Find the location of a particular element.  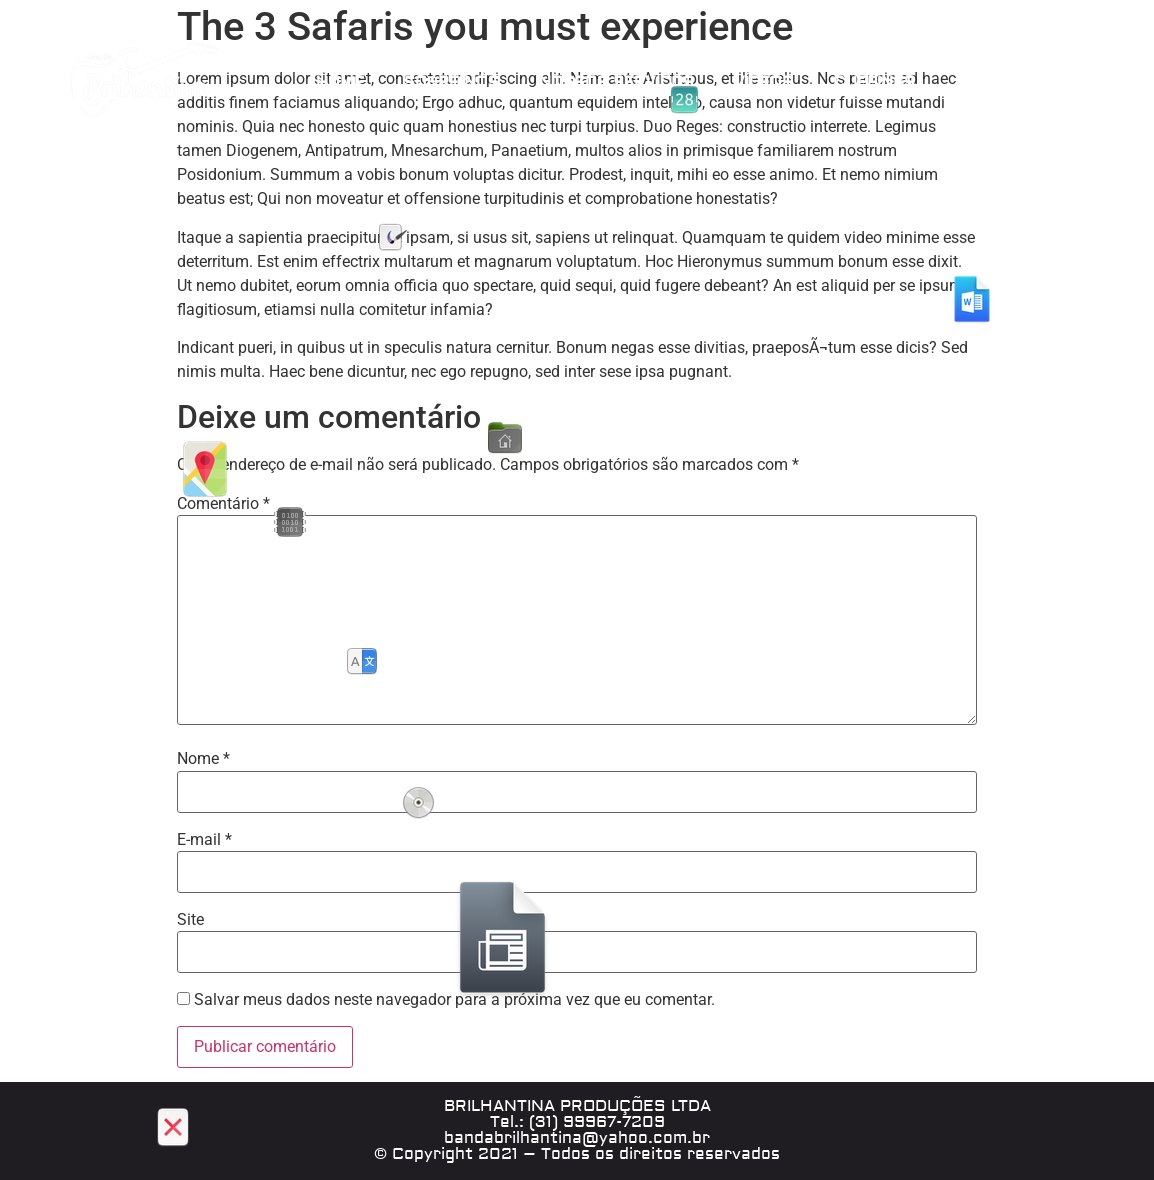

firmware file type indicator is located at coordinates (290, 522).